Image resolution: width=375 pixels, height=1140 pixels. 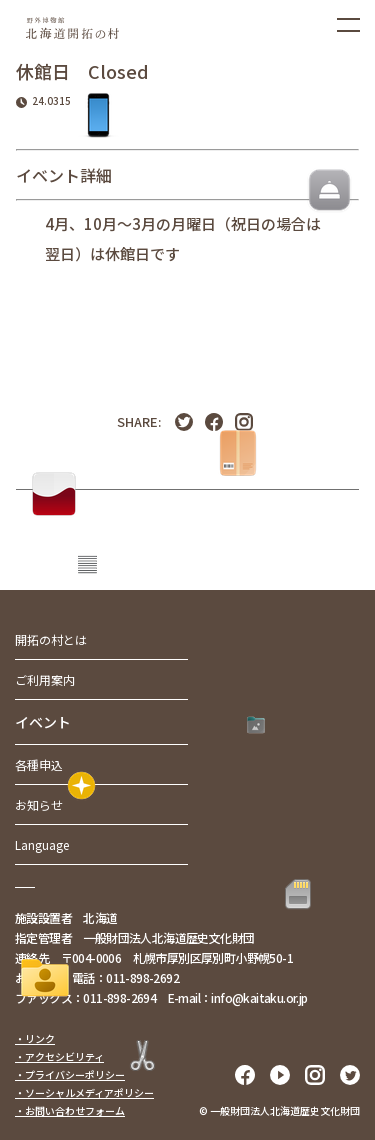 I want to click on justify text to fill the full width, so click(x=87, y=564).